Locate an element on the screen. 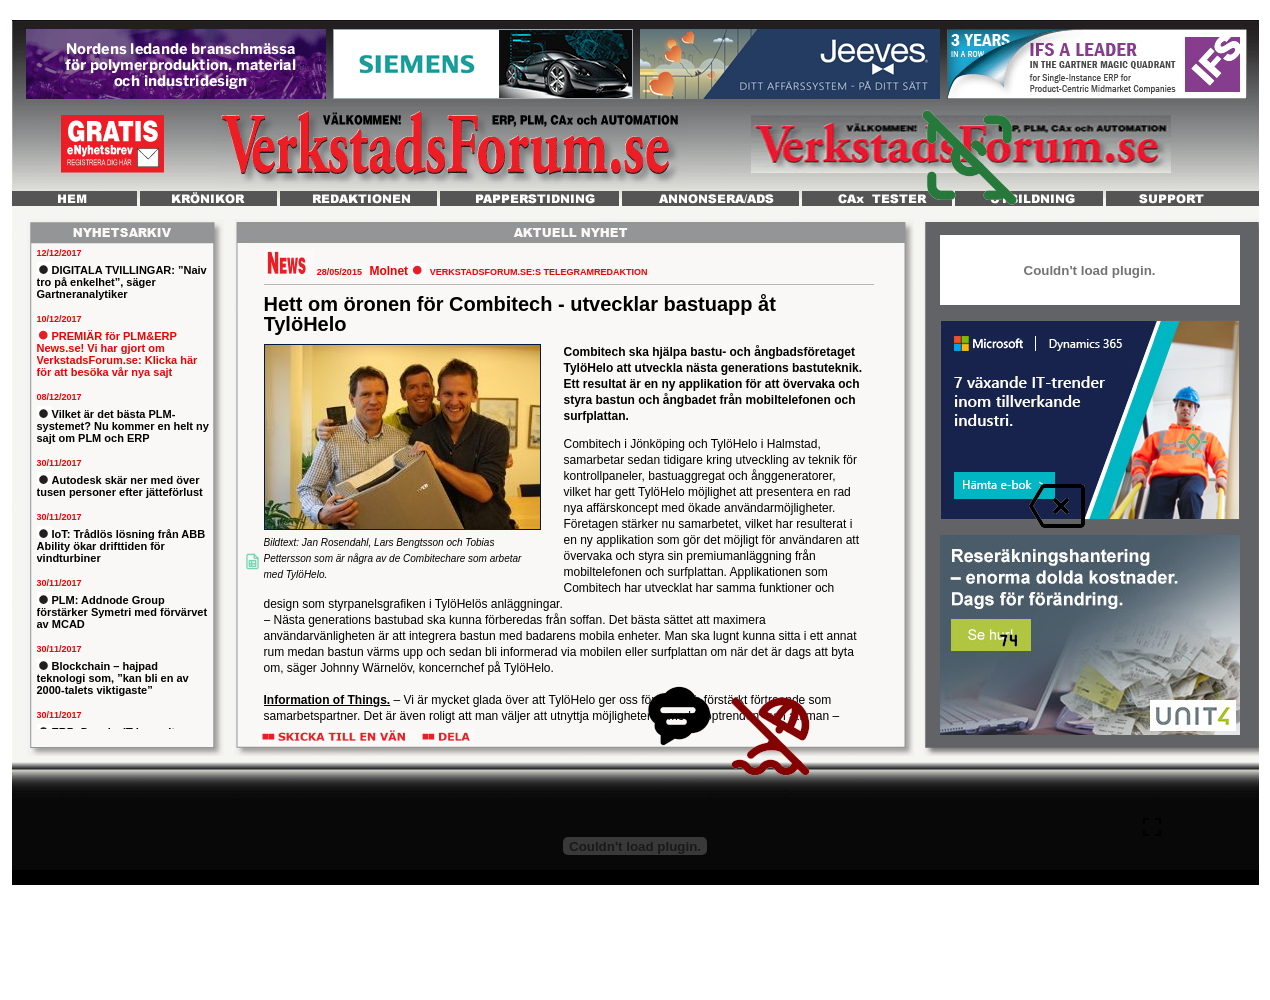  open a spreadsheet file is located at coordinates (252, 561).